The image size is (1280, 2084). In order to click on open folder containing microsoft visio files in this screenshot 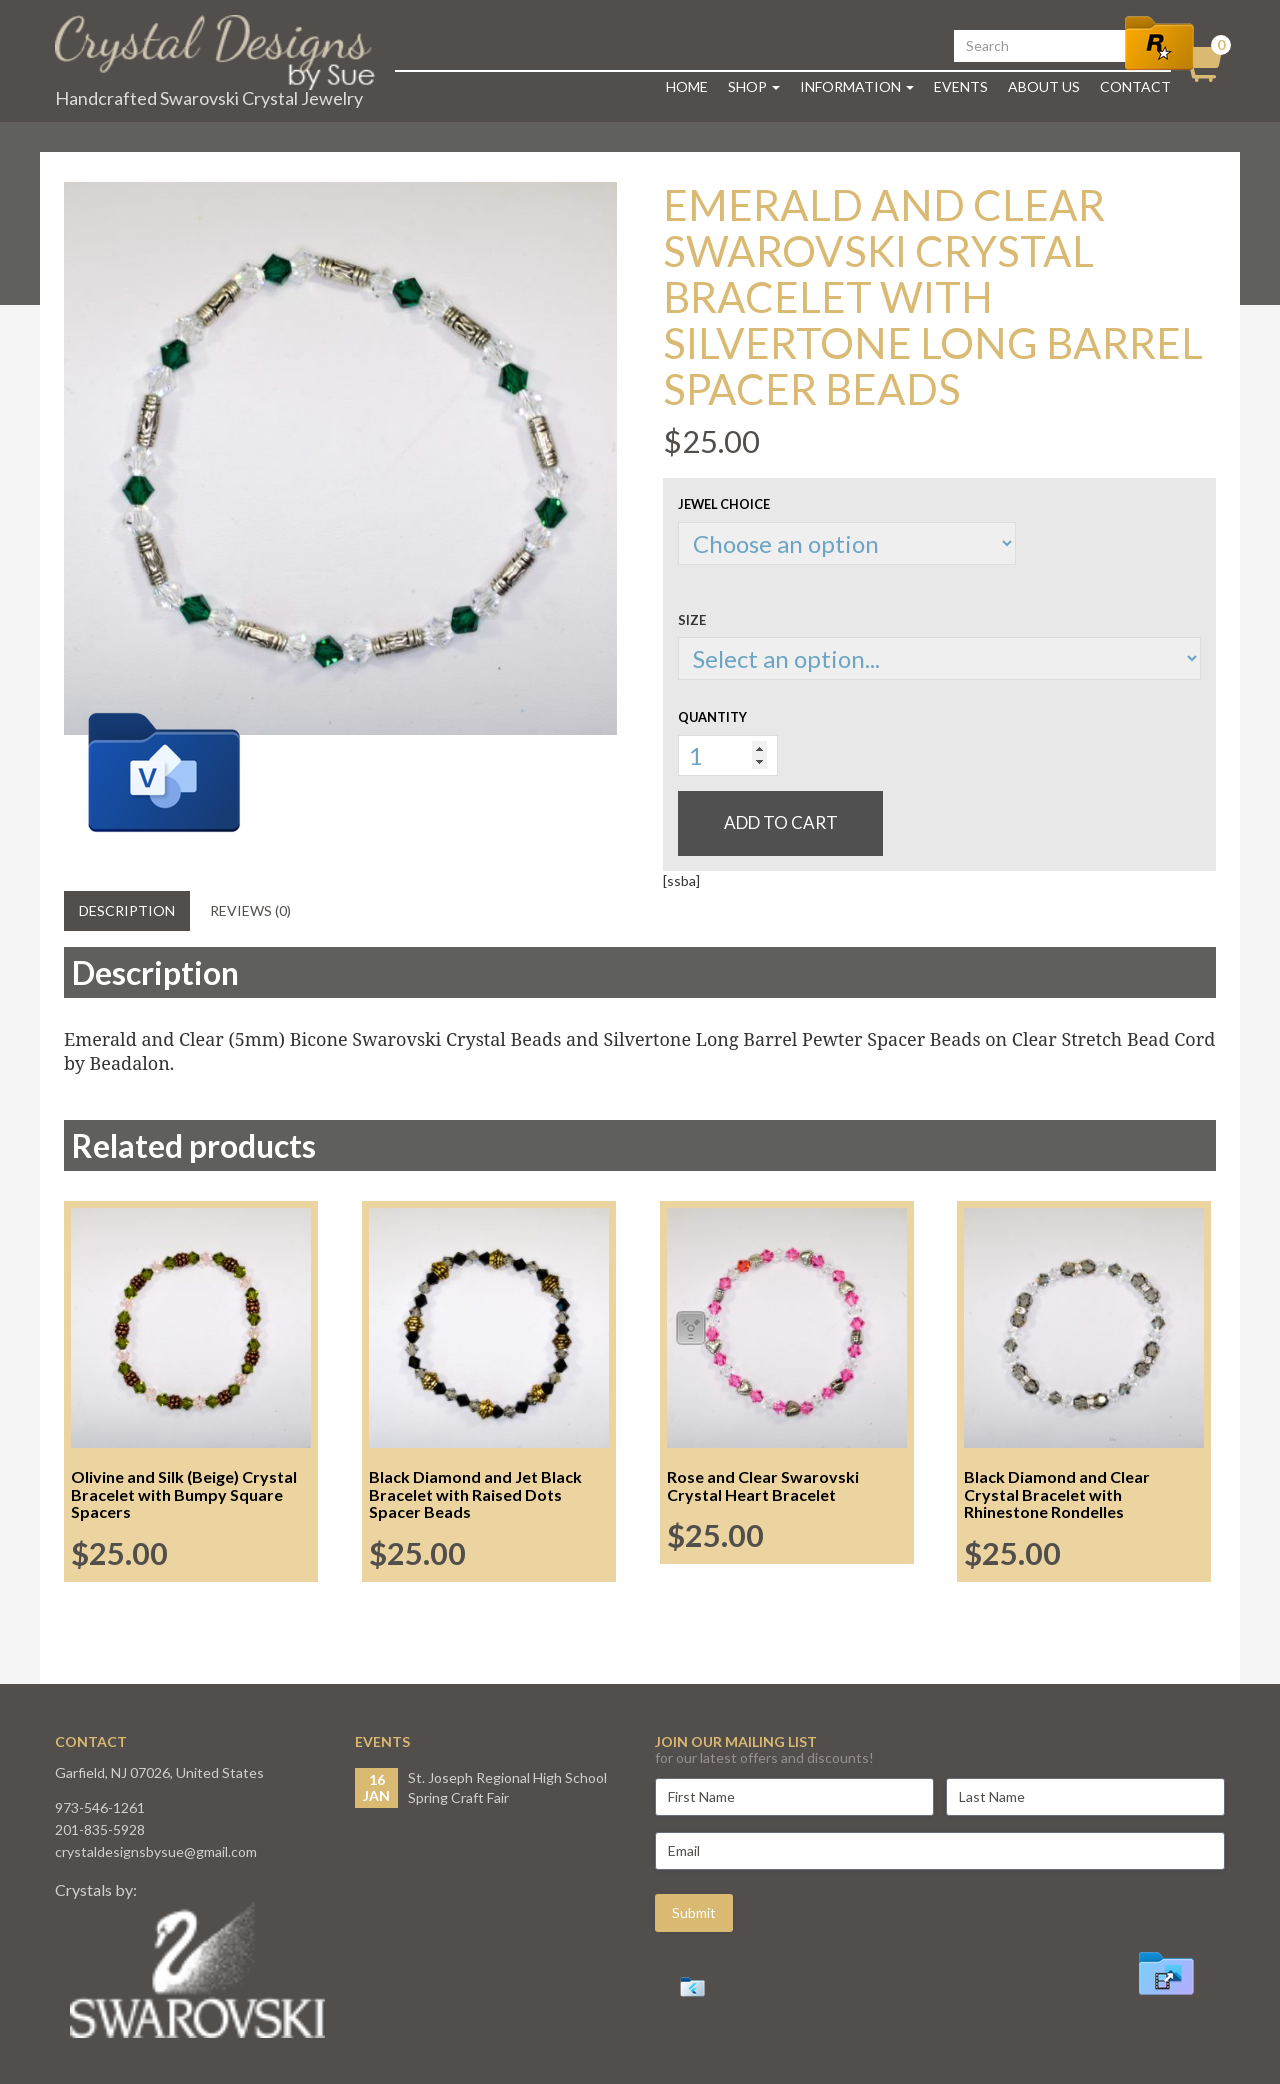, I will do `click(163, 776)`.